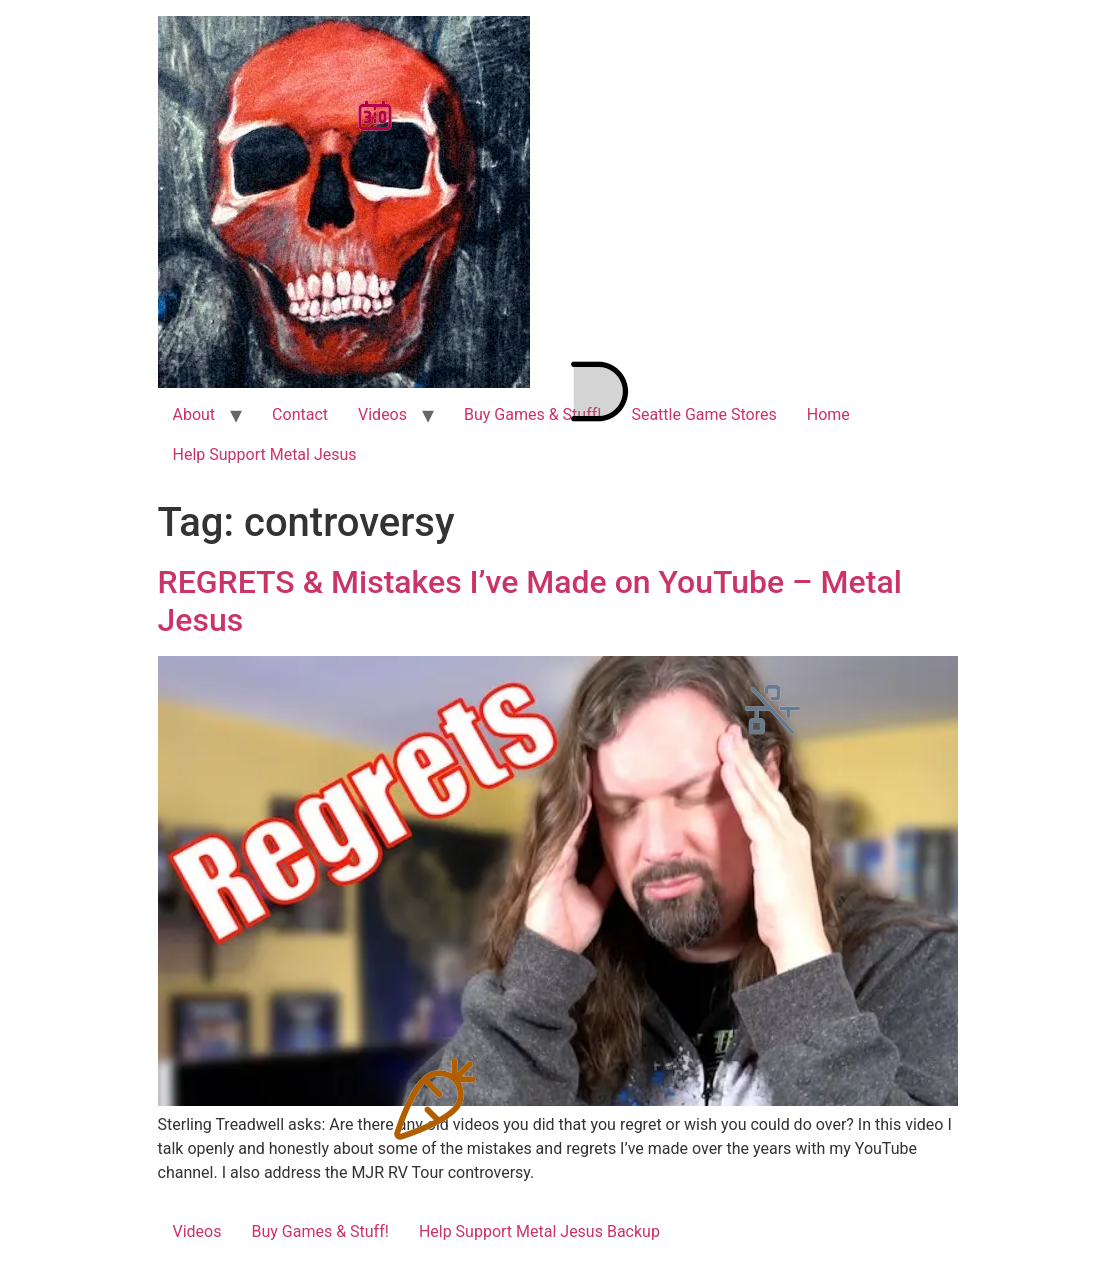 This screenshot has height=1265, width=1115. I want to click on view game or match scores, so click(375, 117).